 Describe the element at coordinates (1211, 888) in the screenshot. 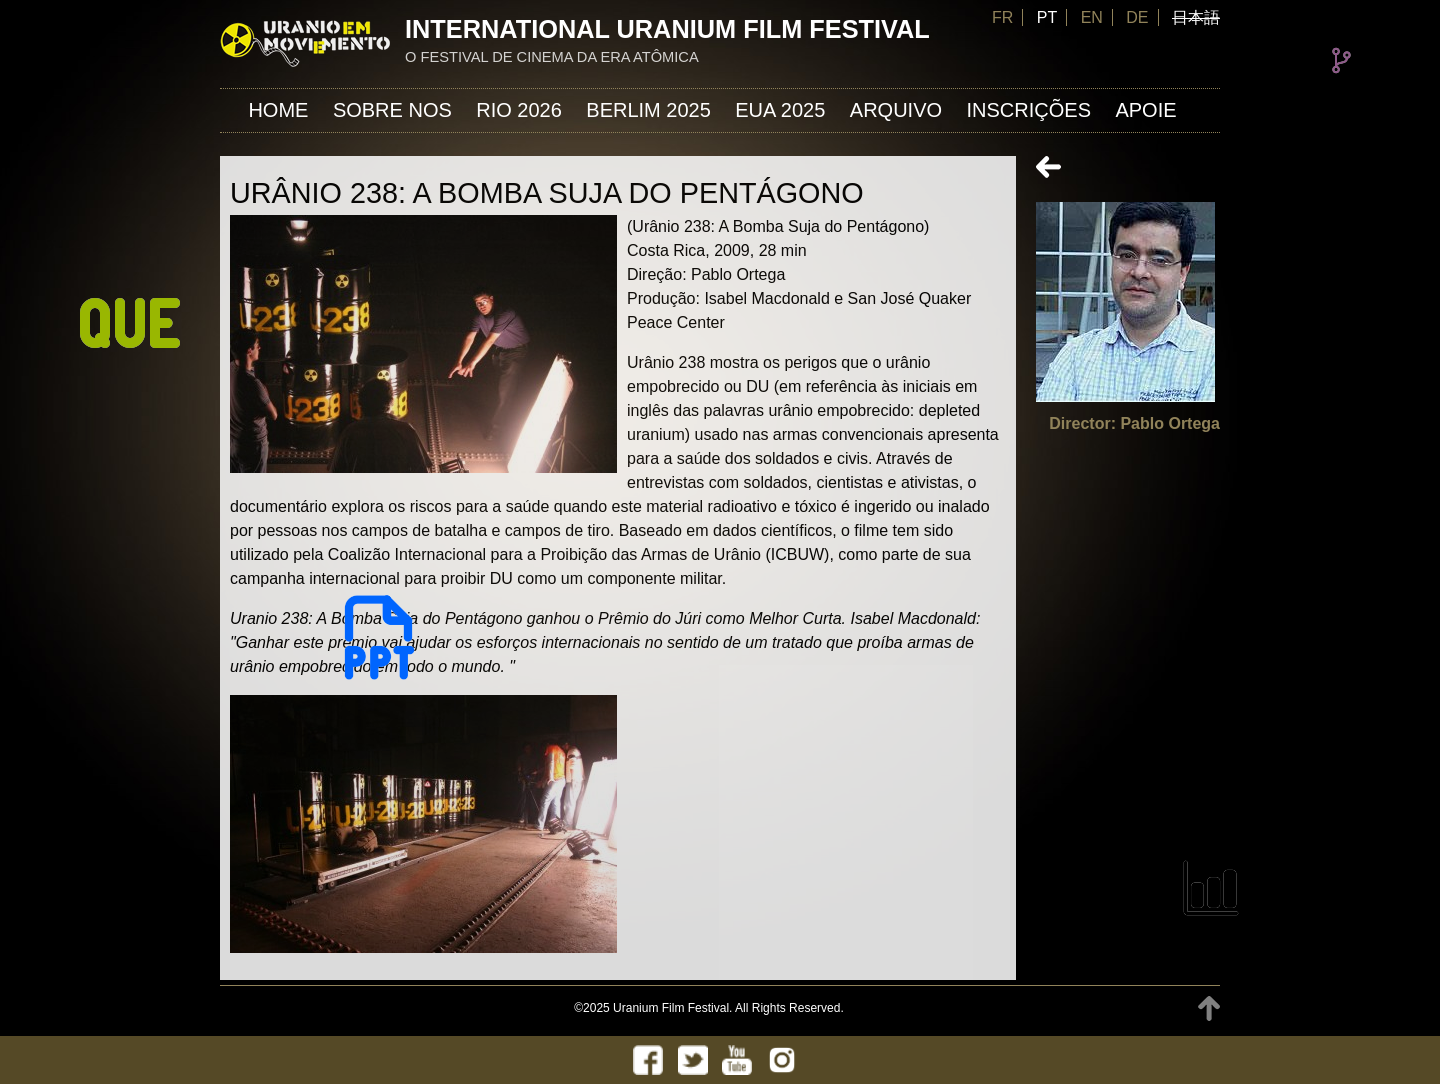

I see `view analytics or statistics` at that location.